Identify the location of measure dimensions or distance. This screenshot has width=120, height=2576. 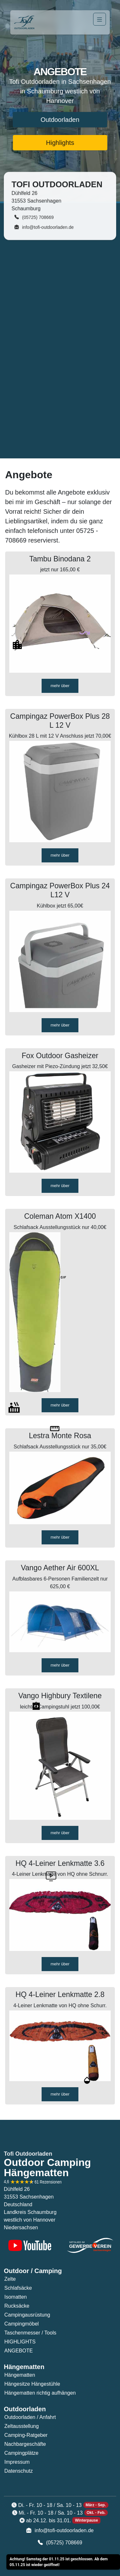
(55, 1429).